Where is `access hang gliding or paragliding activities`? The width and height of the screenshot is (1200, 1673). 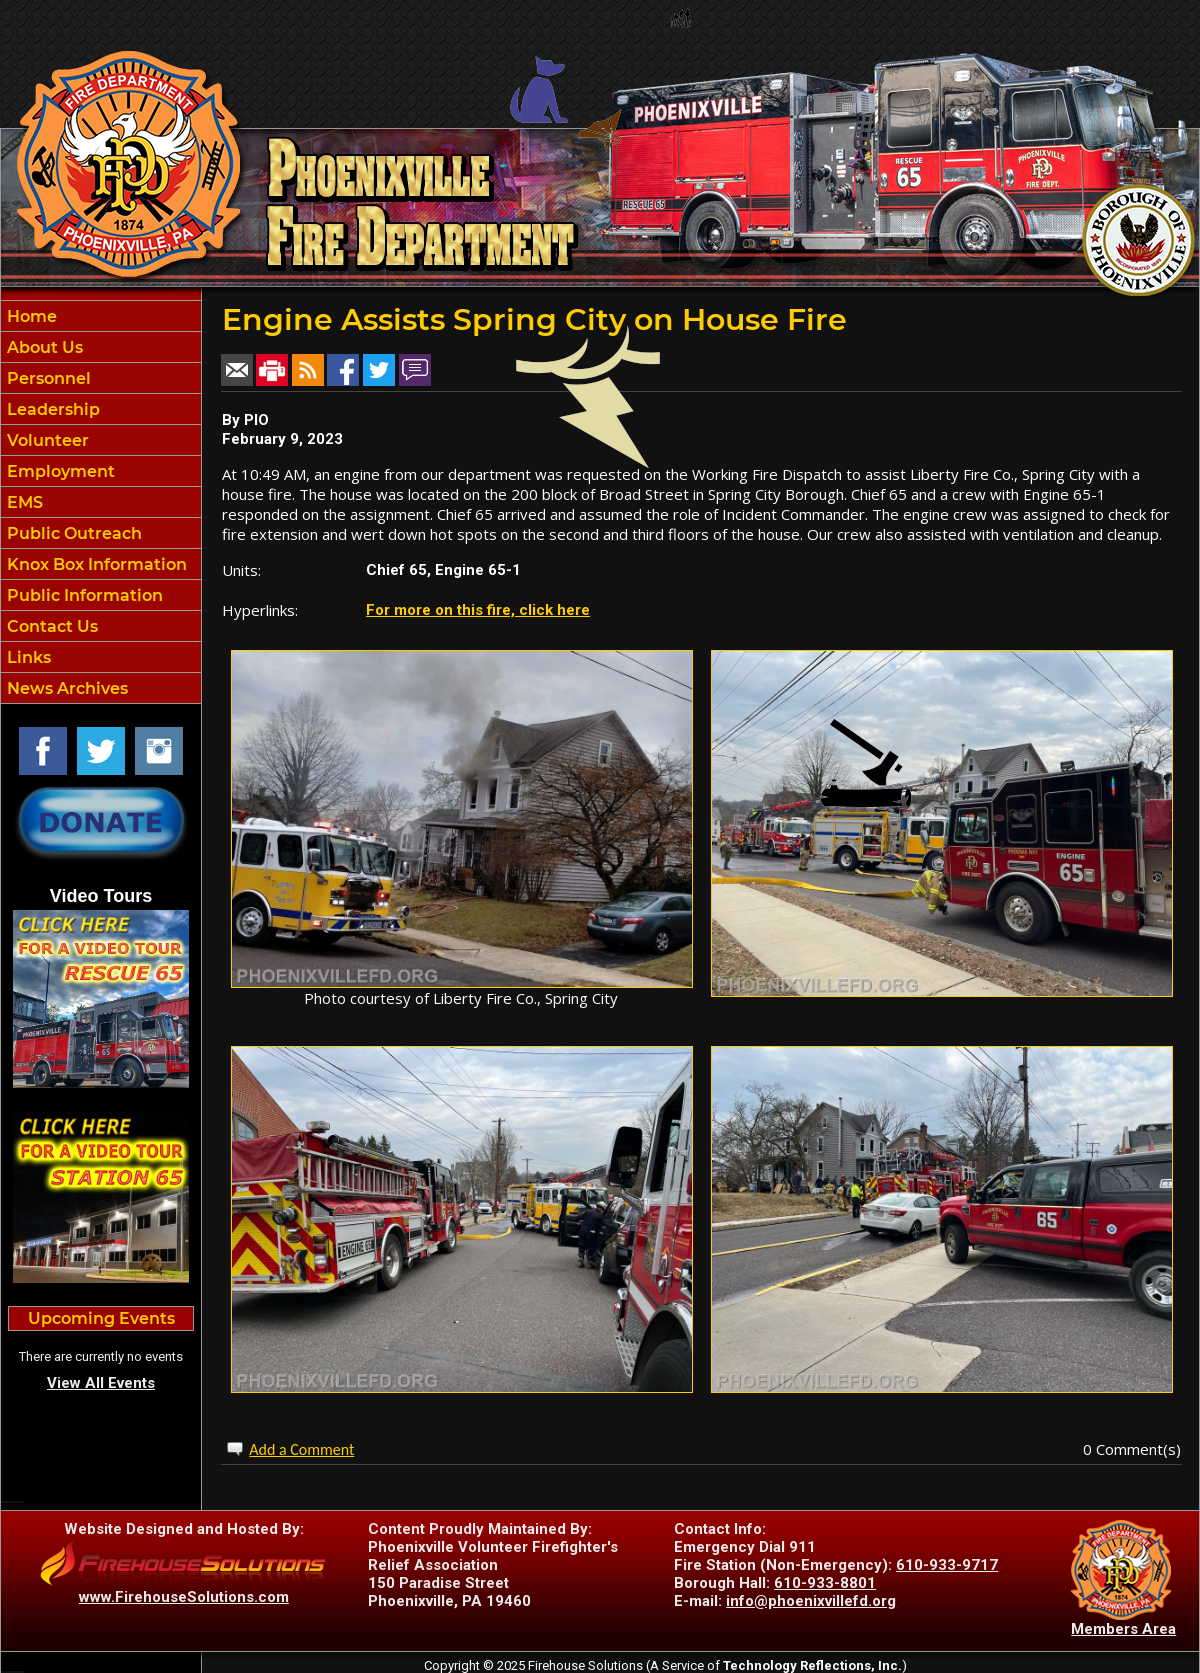 access hang gliding or paragliding activities is located at coordinates (600, 129).